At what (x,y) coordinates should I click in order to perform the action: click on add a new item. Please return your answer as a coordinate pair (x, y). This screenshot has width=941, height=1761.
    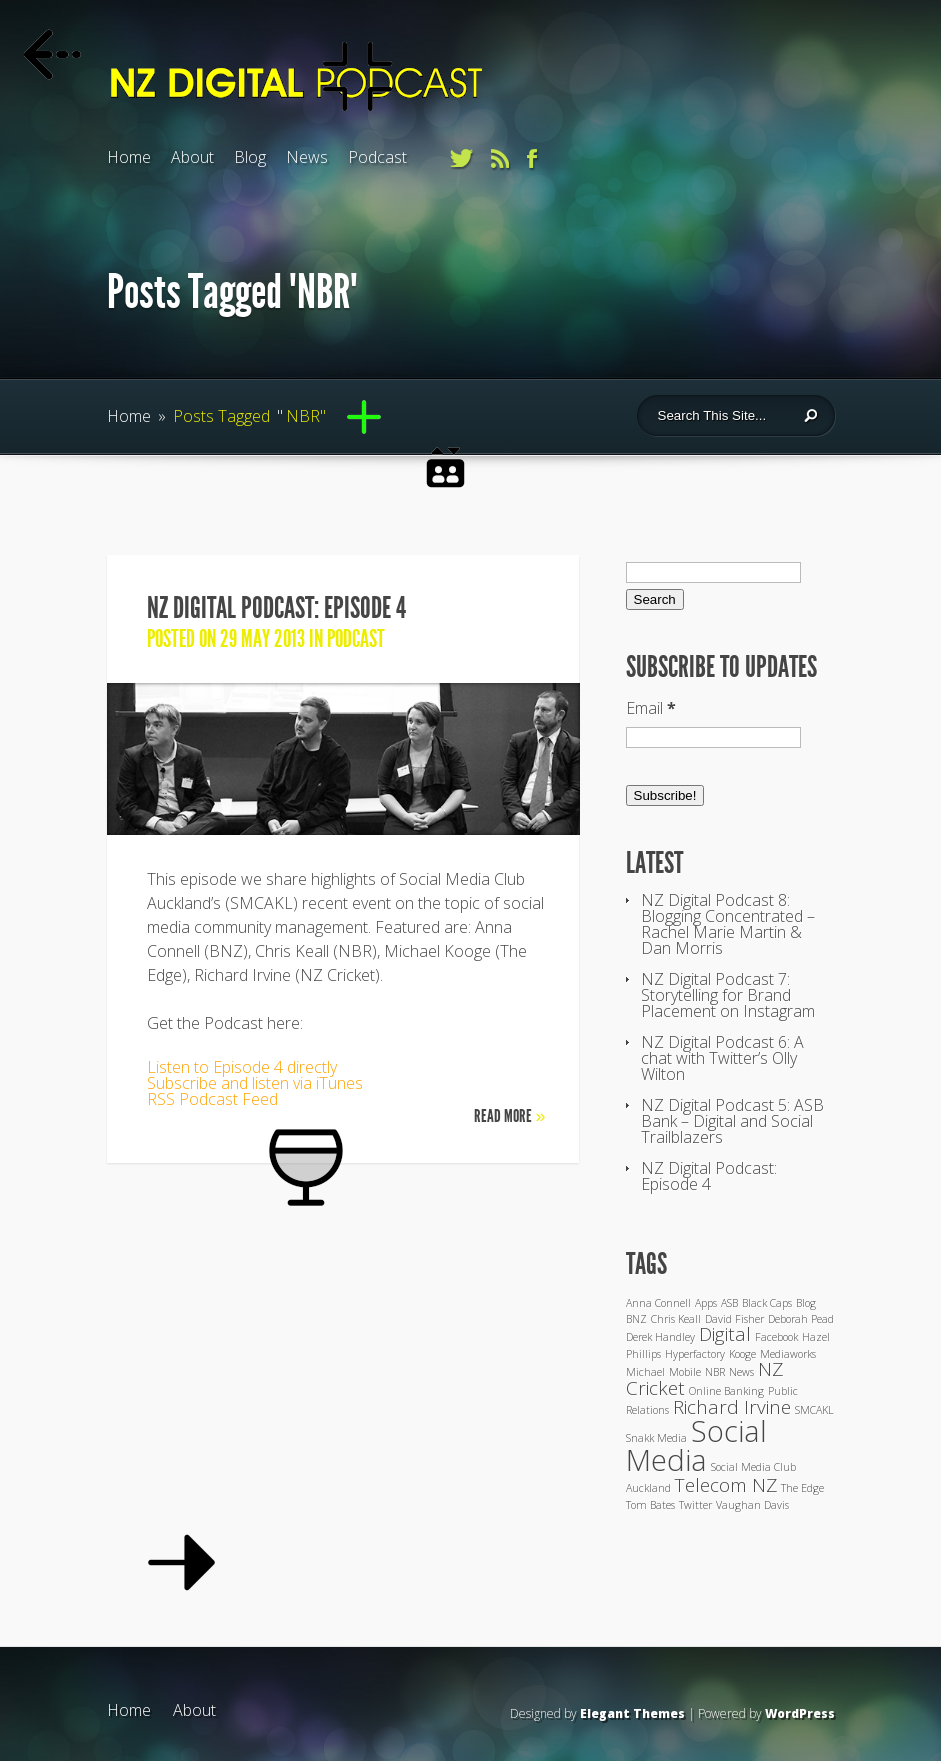
    Looking at the image, I should click on (364, 417).